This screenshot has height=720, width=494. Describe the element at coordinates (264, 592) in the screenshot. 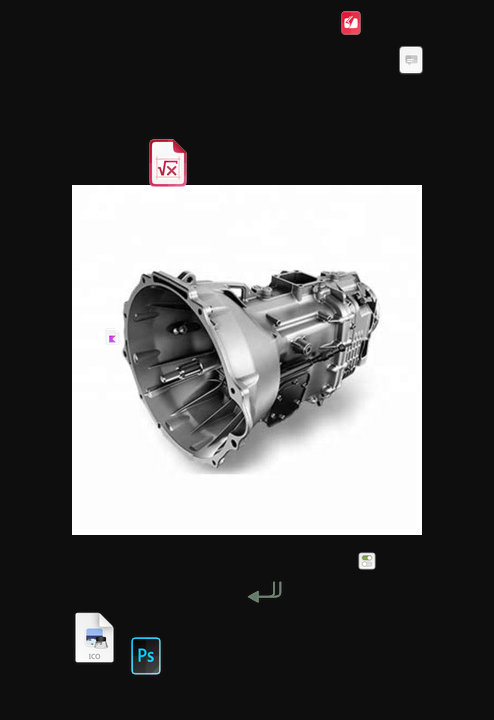

I see `reply to all recipients of an email` at that location.